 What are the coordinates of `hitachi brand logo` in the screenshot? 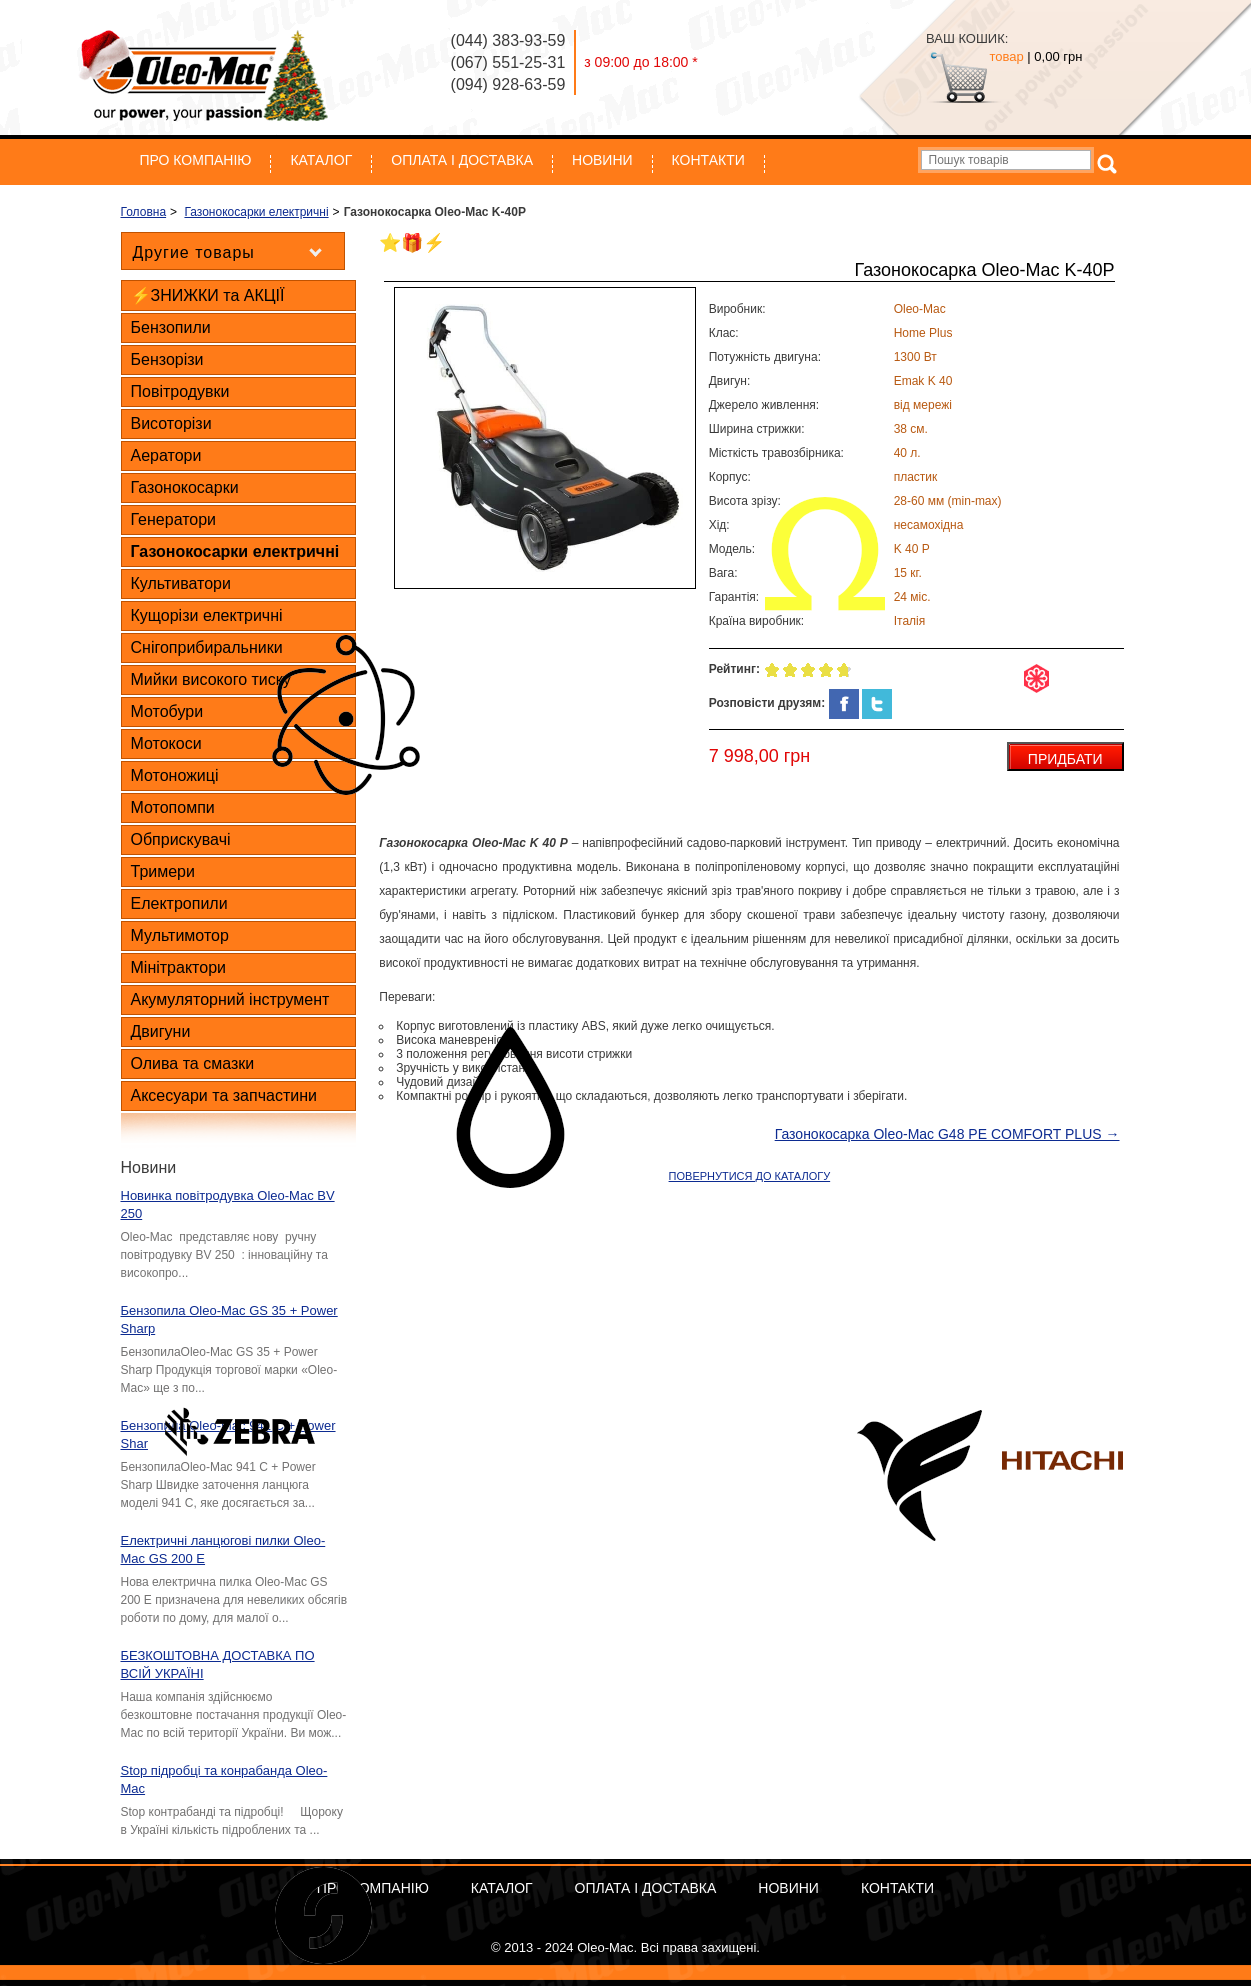 It's located at (1062, 1460).